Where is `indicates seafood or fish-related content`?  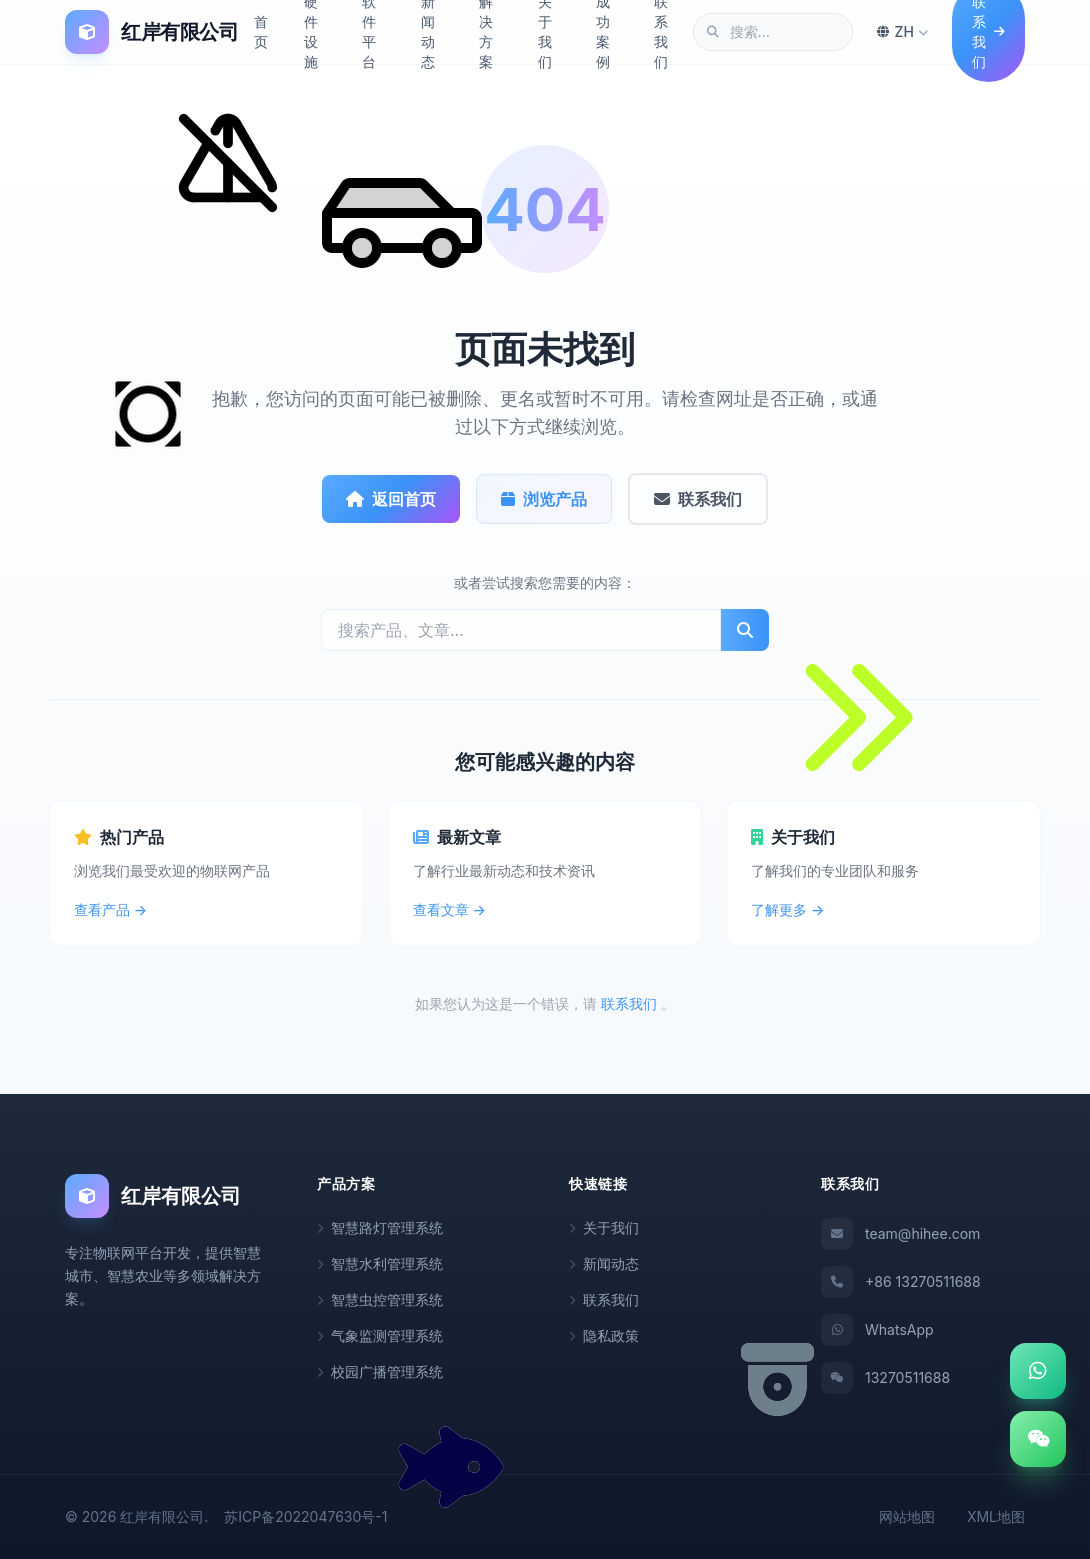 indicates seafood or fish-related content is located at coordinates (451, 1467).